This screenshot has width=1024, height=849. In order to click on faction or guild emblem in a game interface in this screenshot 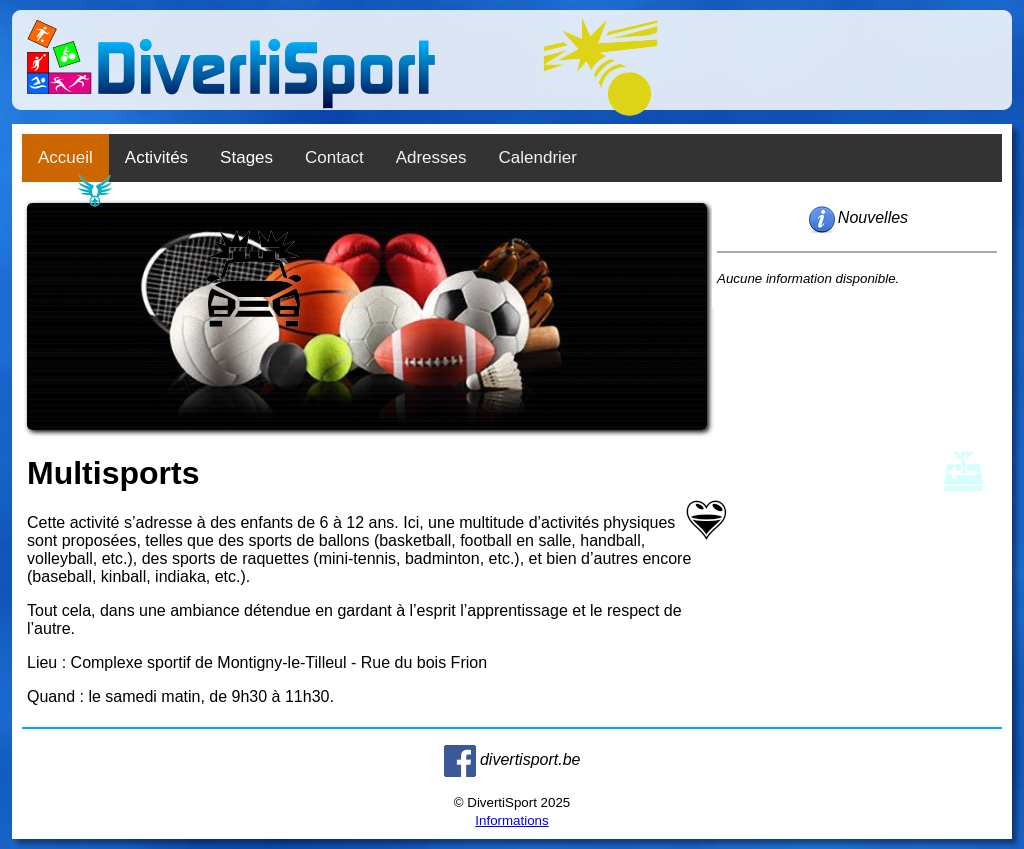, I will do `click(95, 191)`.